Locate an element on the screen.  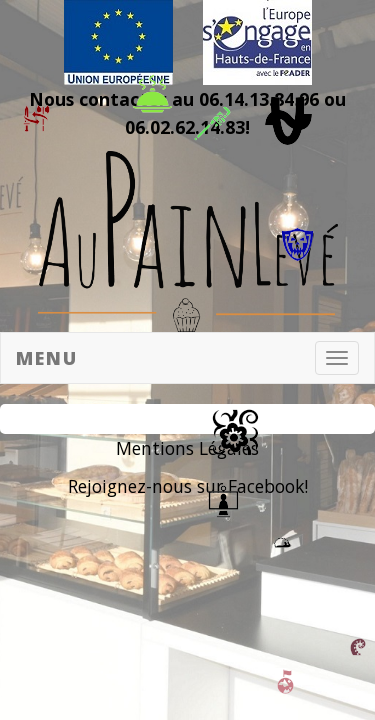
decorative animal icon for games or profiles is located at coordinates (282, 542).